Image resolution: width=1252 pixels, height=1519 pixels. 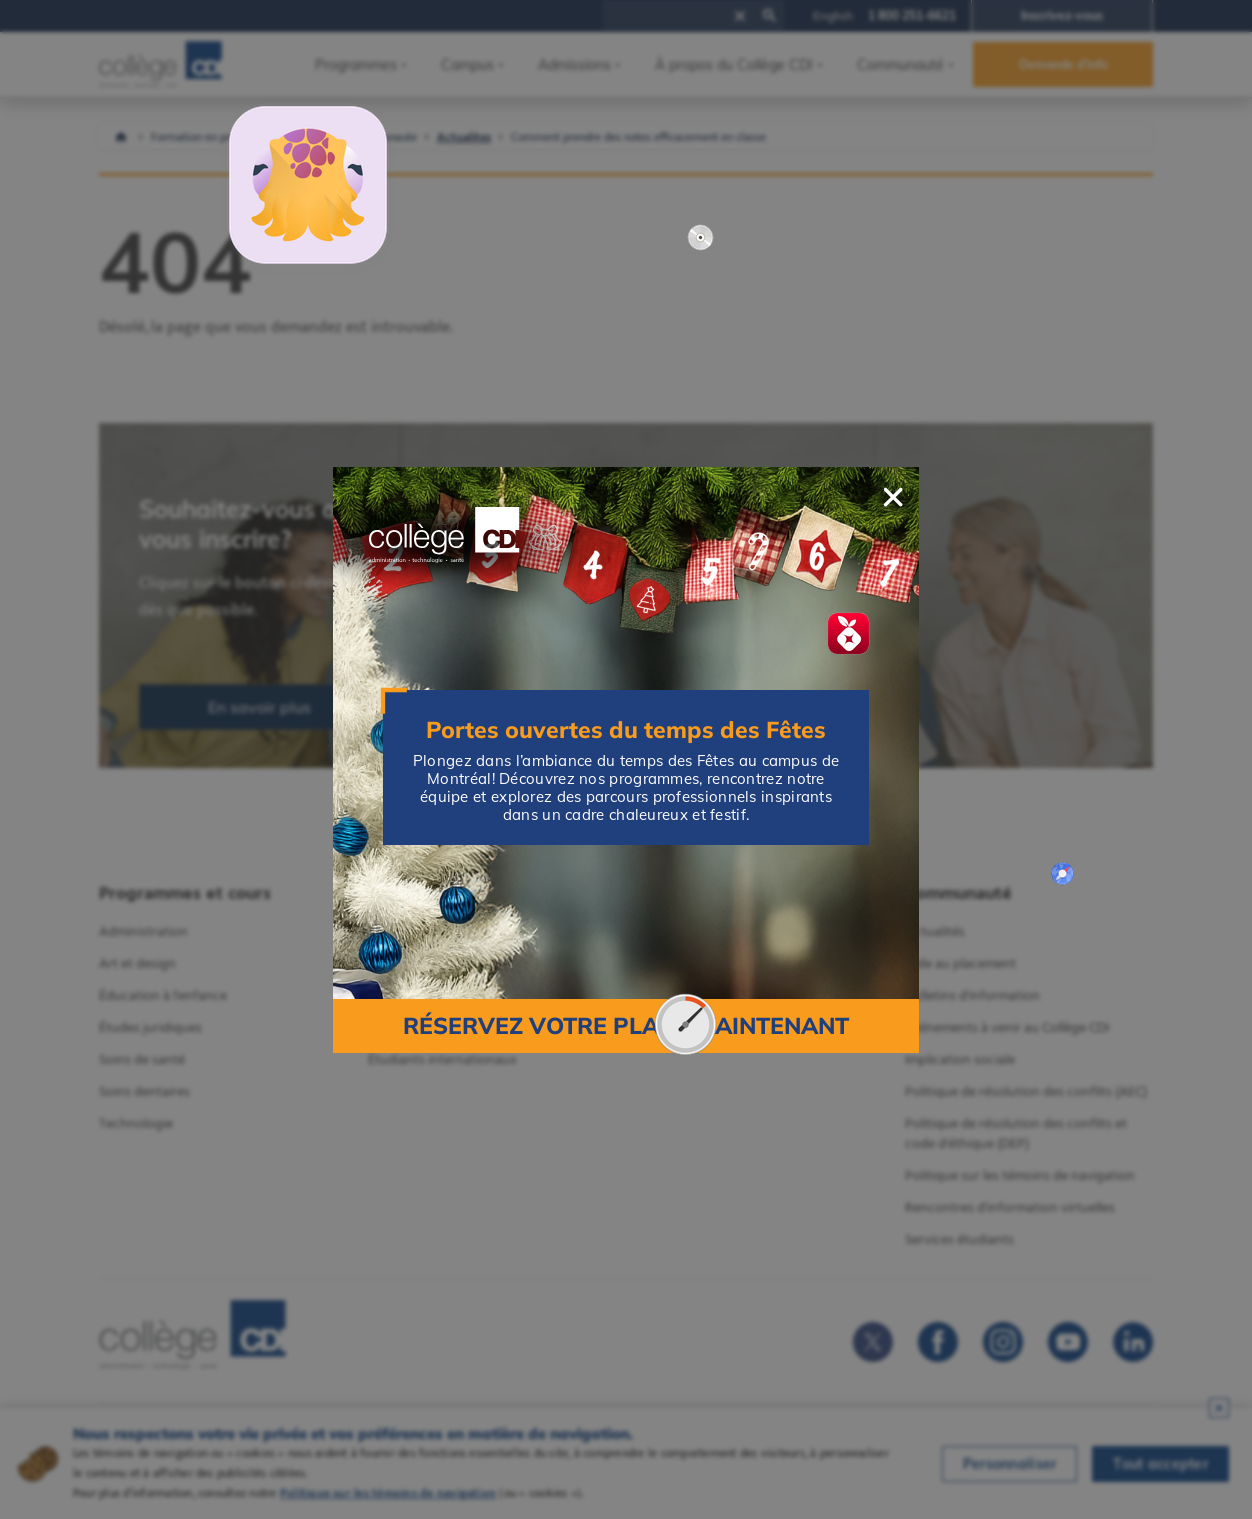 What do you see at coordinates (700, 237) in the screenshot?
I see `indicates a DVD-RW drive or rewritable disc device` at bounding box center [700, 237].